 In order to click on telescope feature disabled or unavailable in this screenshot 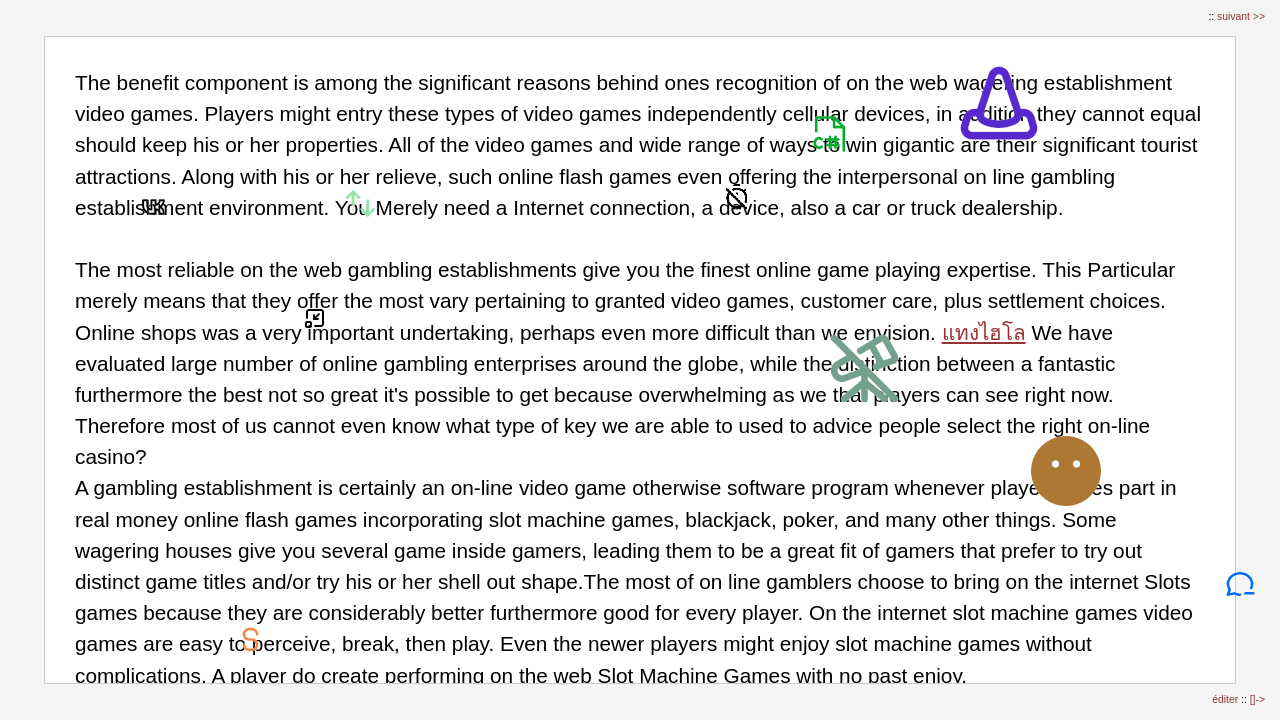, I will do `click(864, 368)`.